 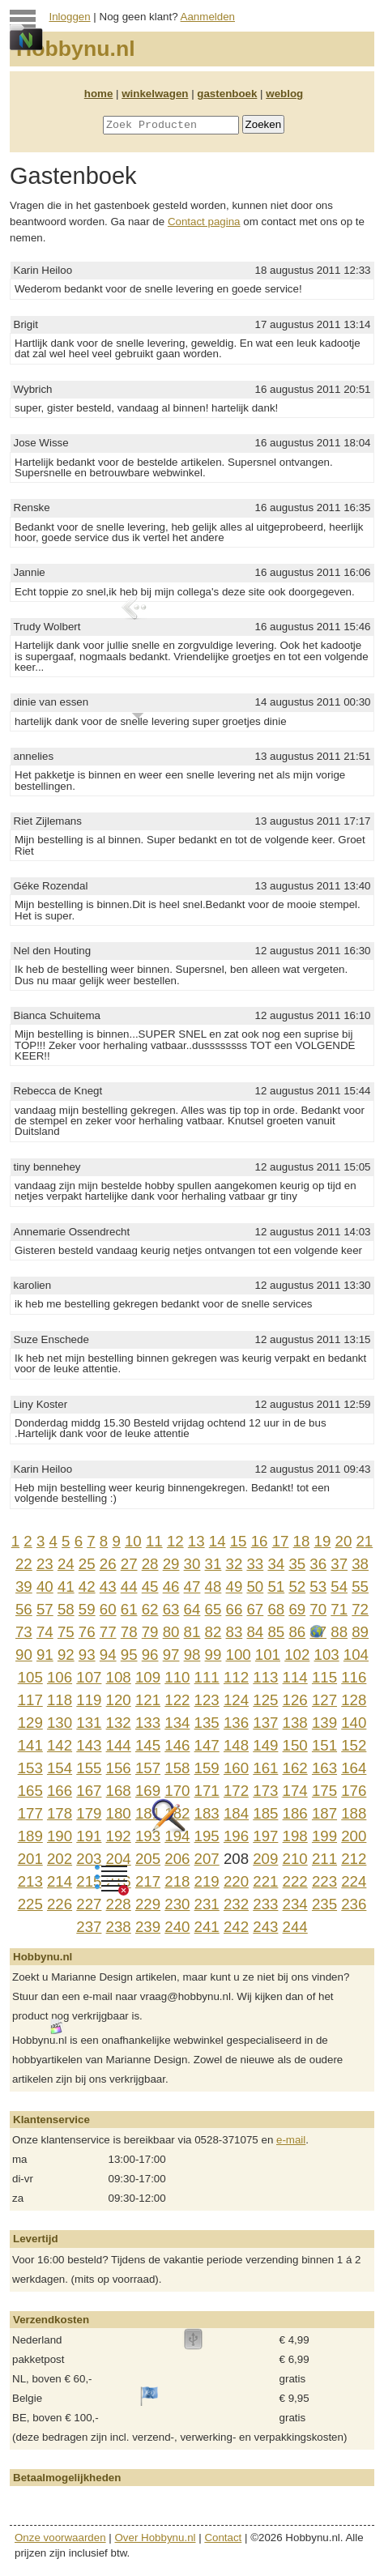 I want to click on indicates web or internet content, so click(x=317, y=1631).